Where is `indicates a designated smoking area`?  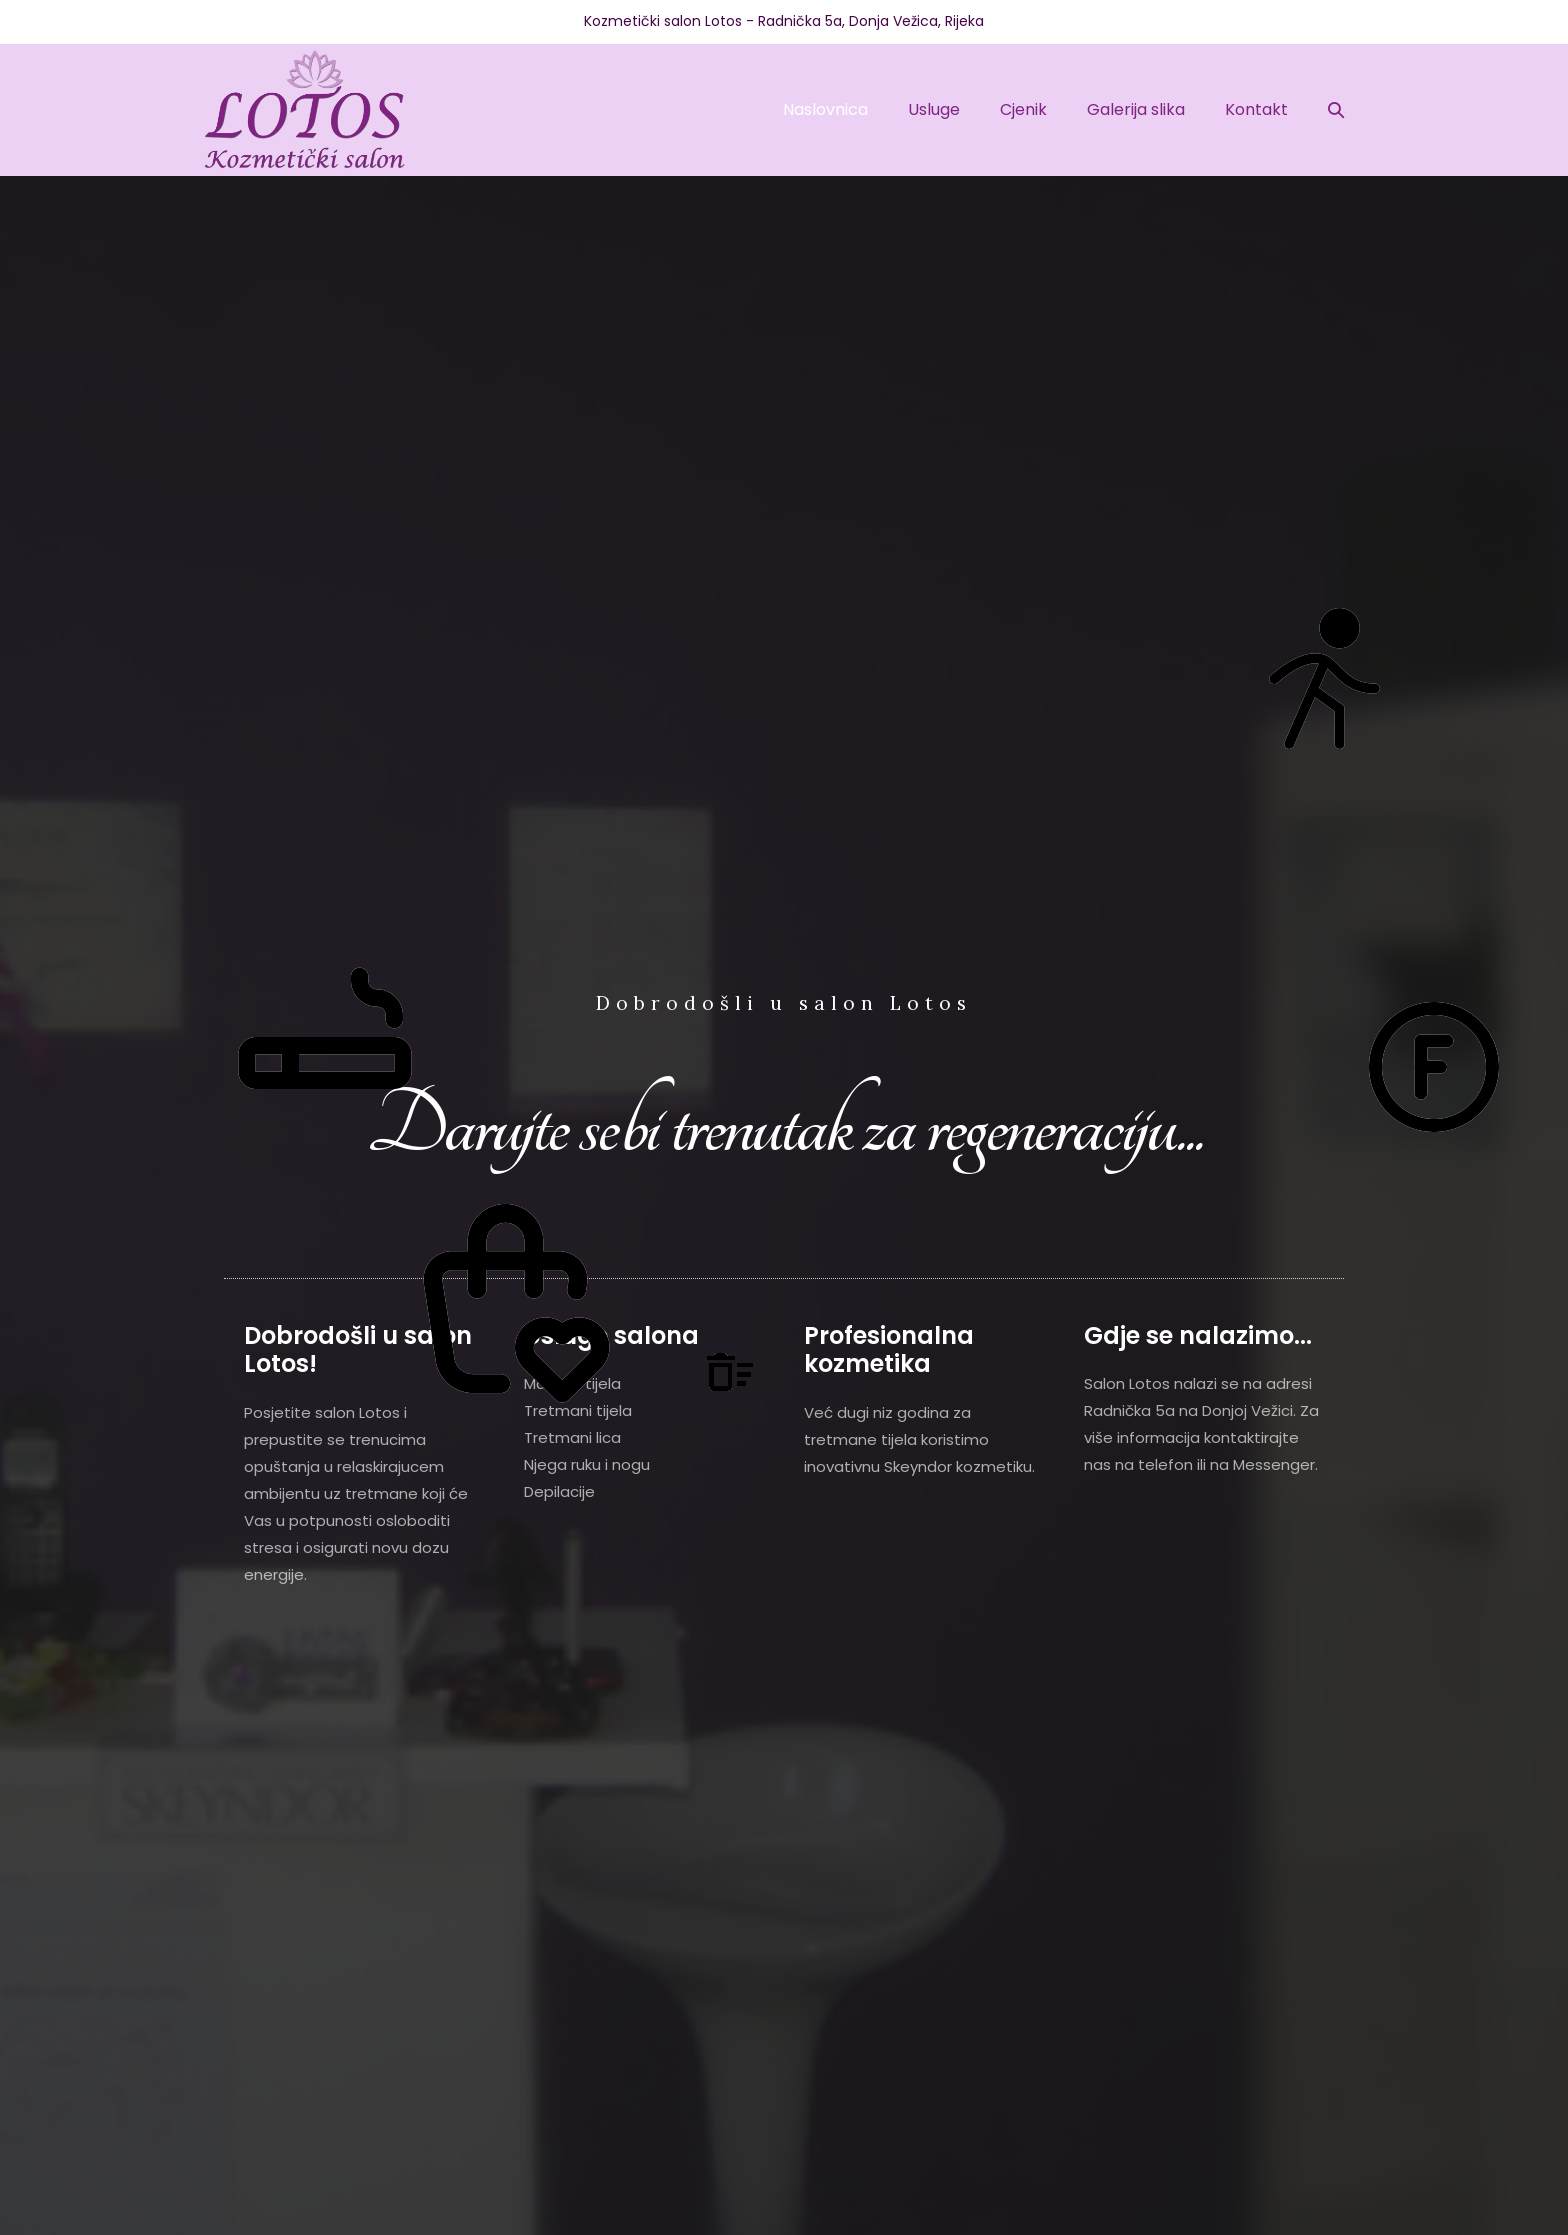 indicates a designated smoking area is located at coordinates (325, 1037).